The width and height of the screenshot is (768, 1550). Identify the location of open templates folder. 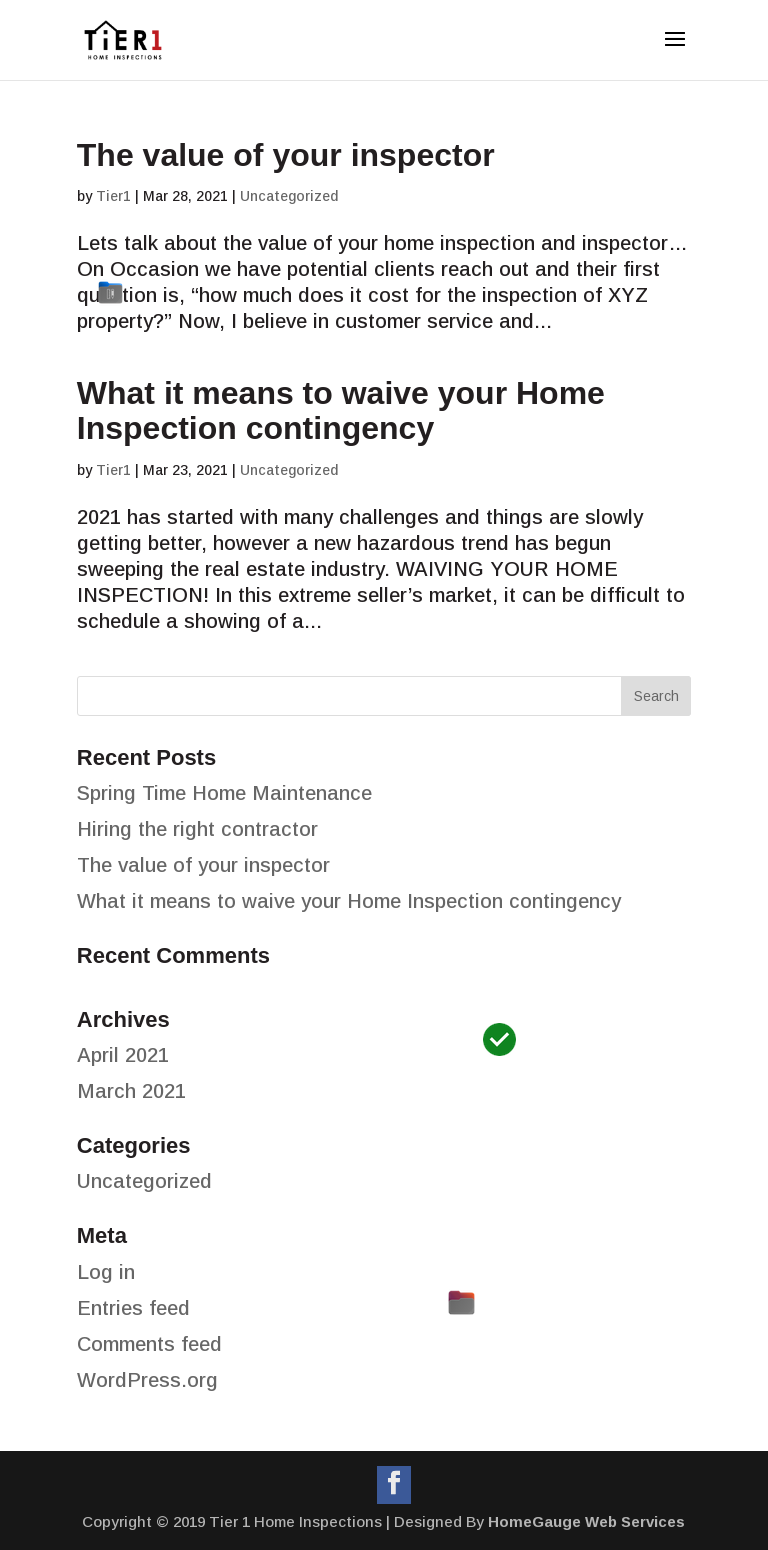
(110, 292).